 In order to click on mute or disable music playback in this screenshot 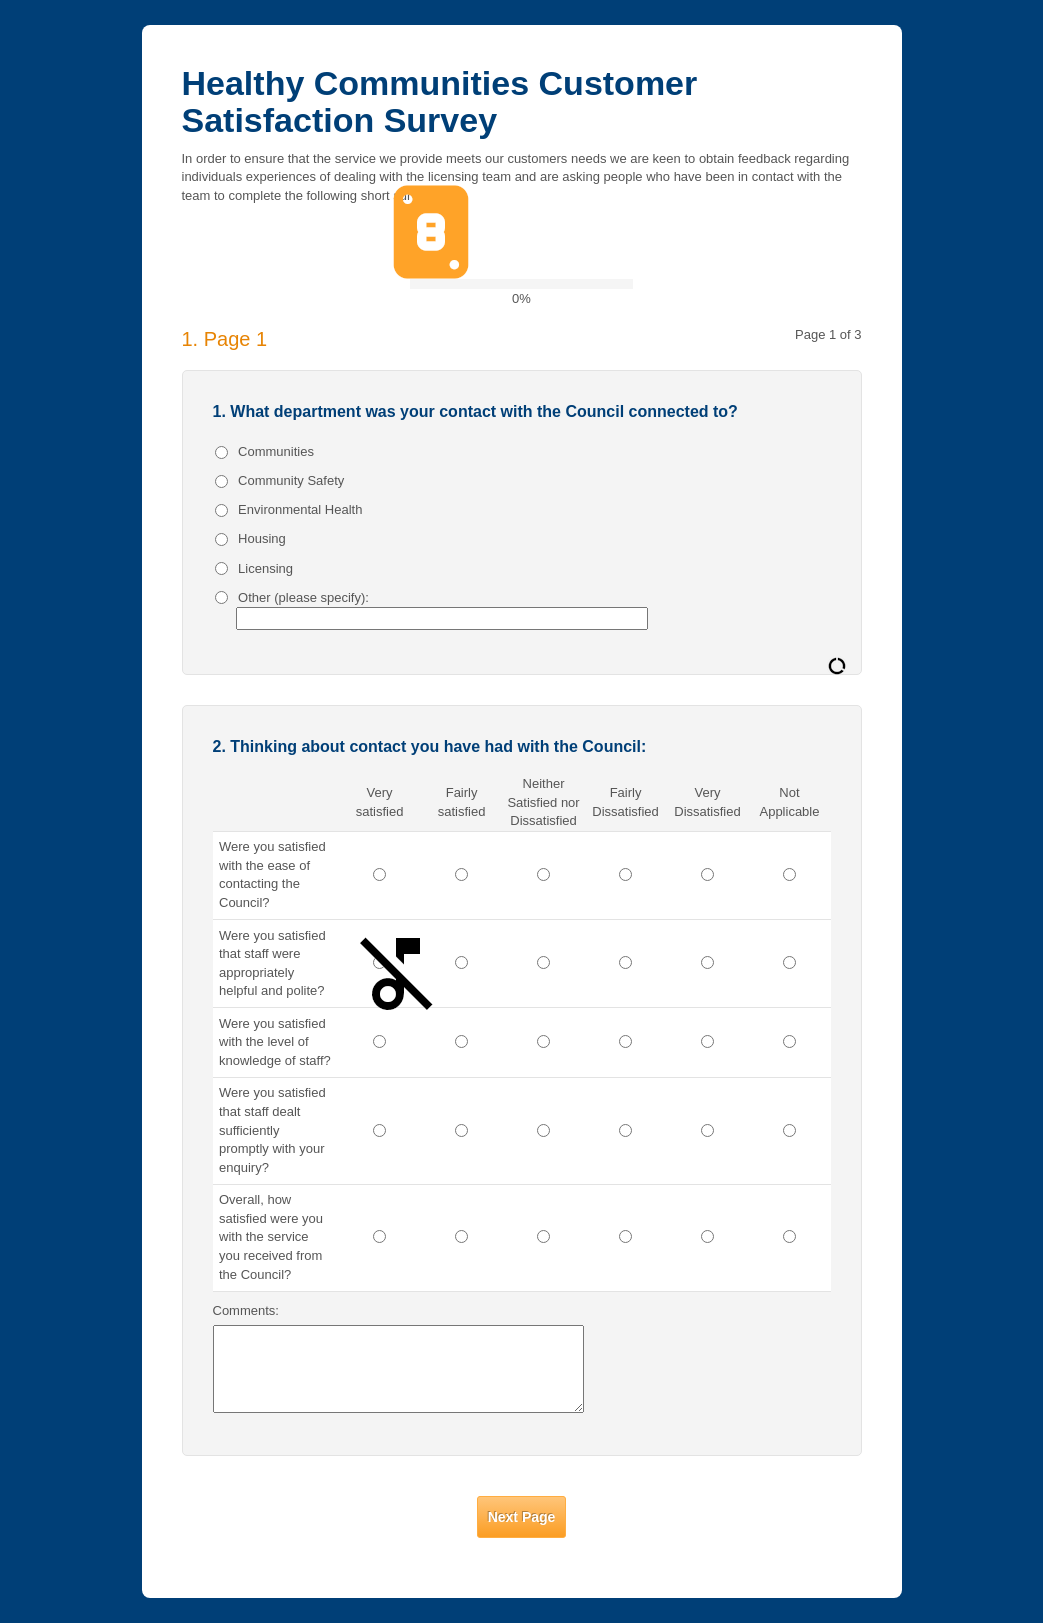, I will do `click(396, 974)`.